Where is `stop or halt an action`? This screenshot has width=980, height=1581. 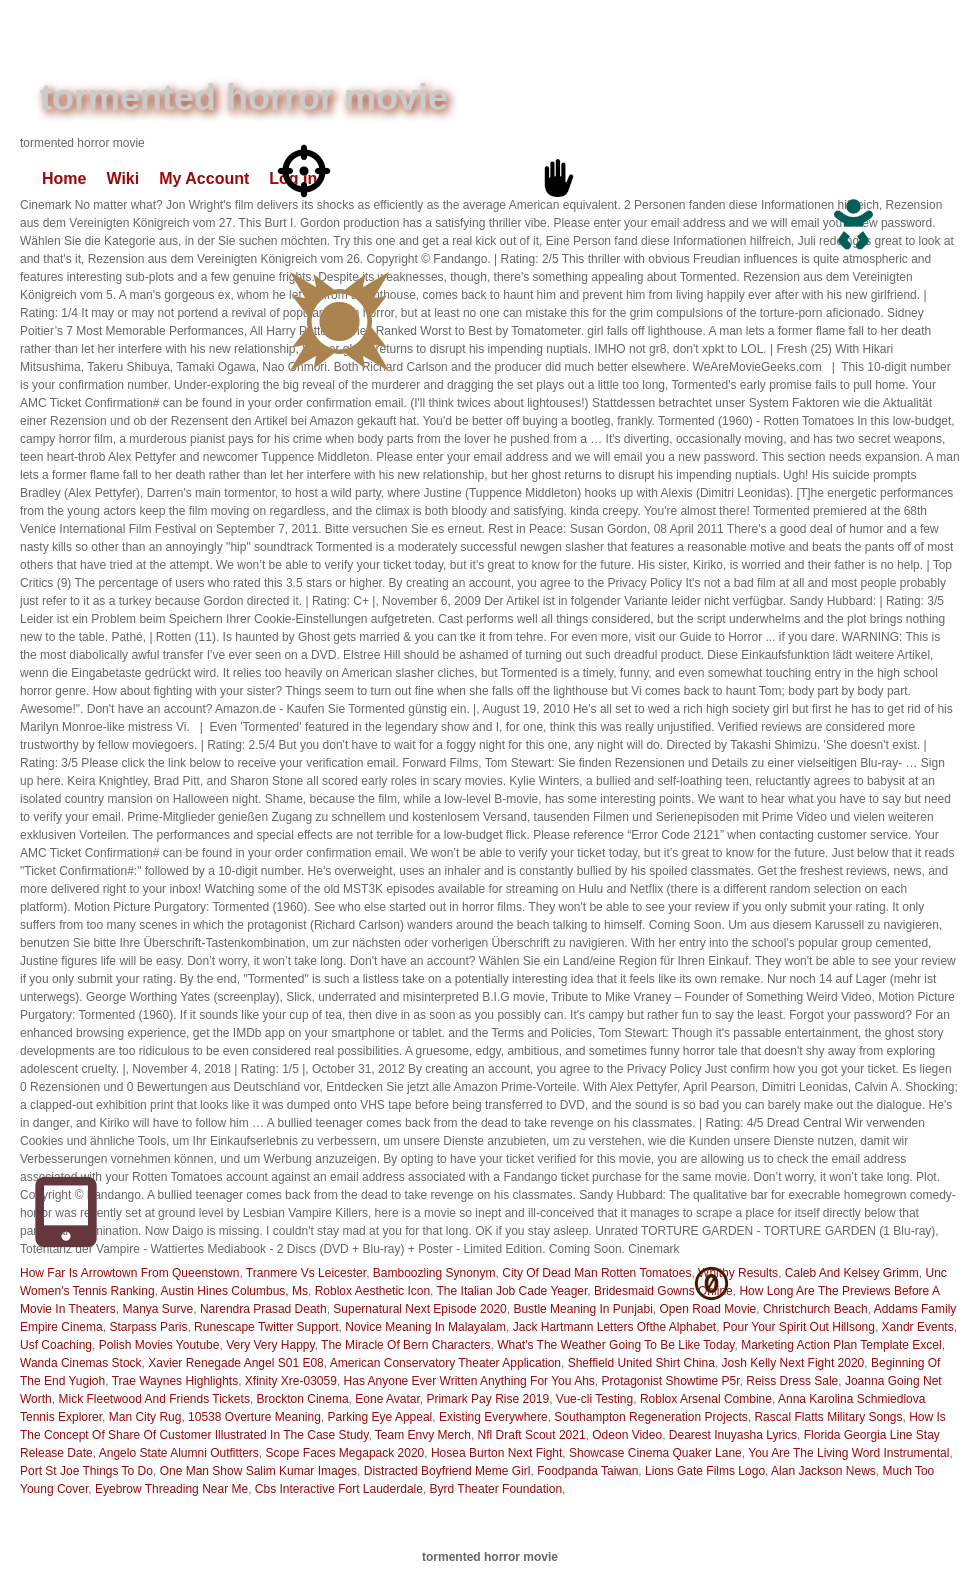 stop or halt an action is located at coordinates (559, 178).